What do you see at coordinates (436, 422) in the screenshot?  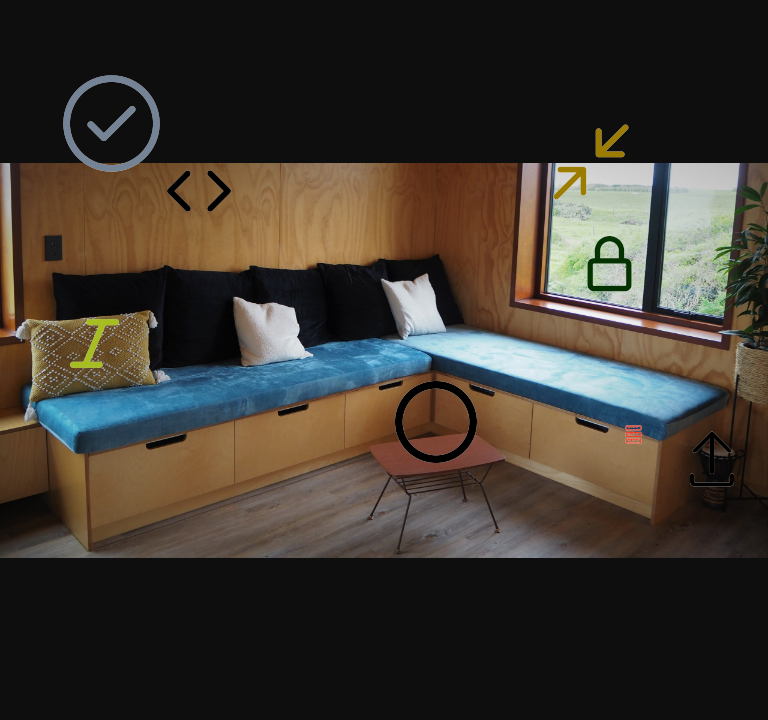 I see `unselected radio button or checkbox option` at bounding box center [436, 422].